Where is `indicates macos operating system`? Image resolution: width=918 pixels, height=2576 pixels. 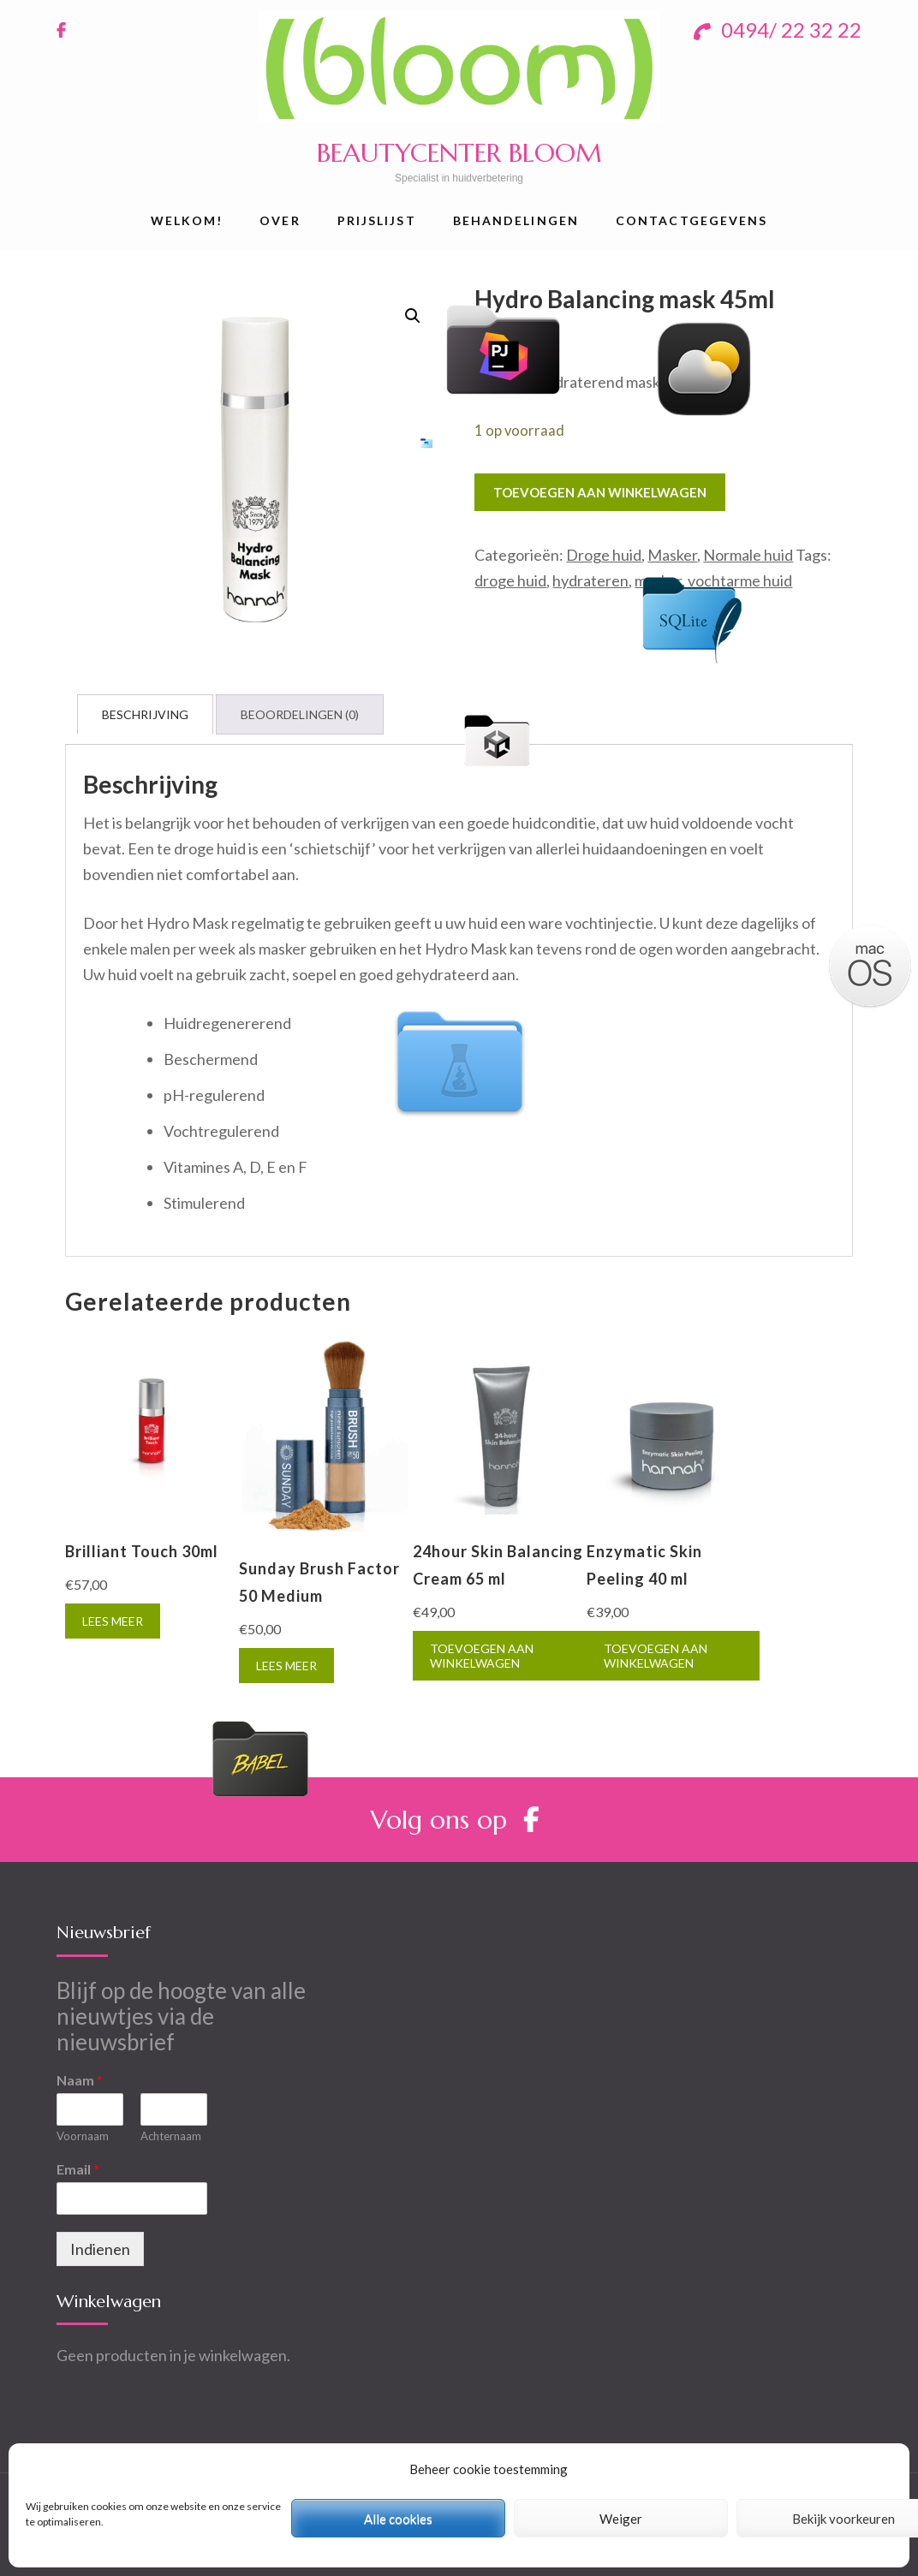
indicates macos operating system is located at coordinates (870, 966).